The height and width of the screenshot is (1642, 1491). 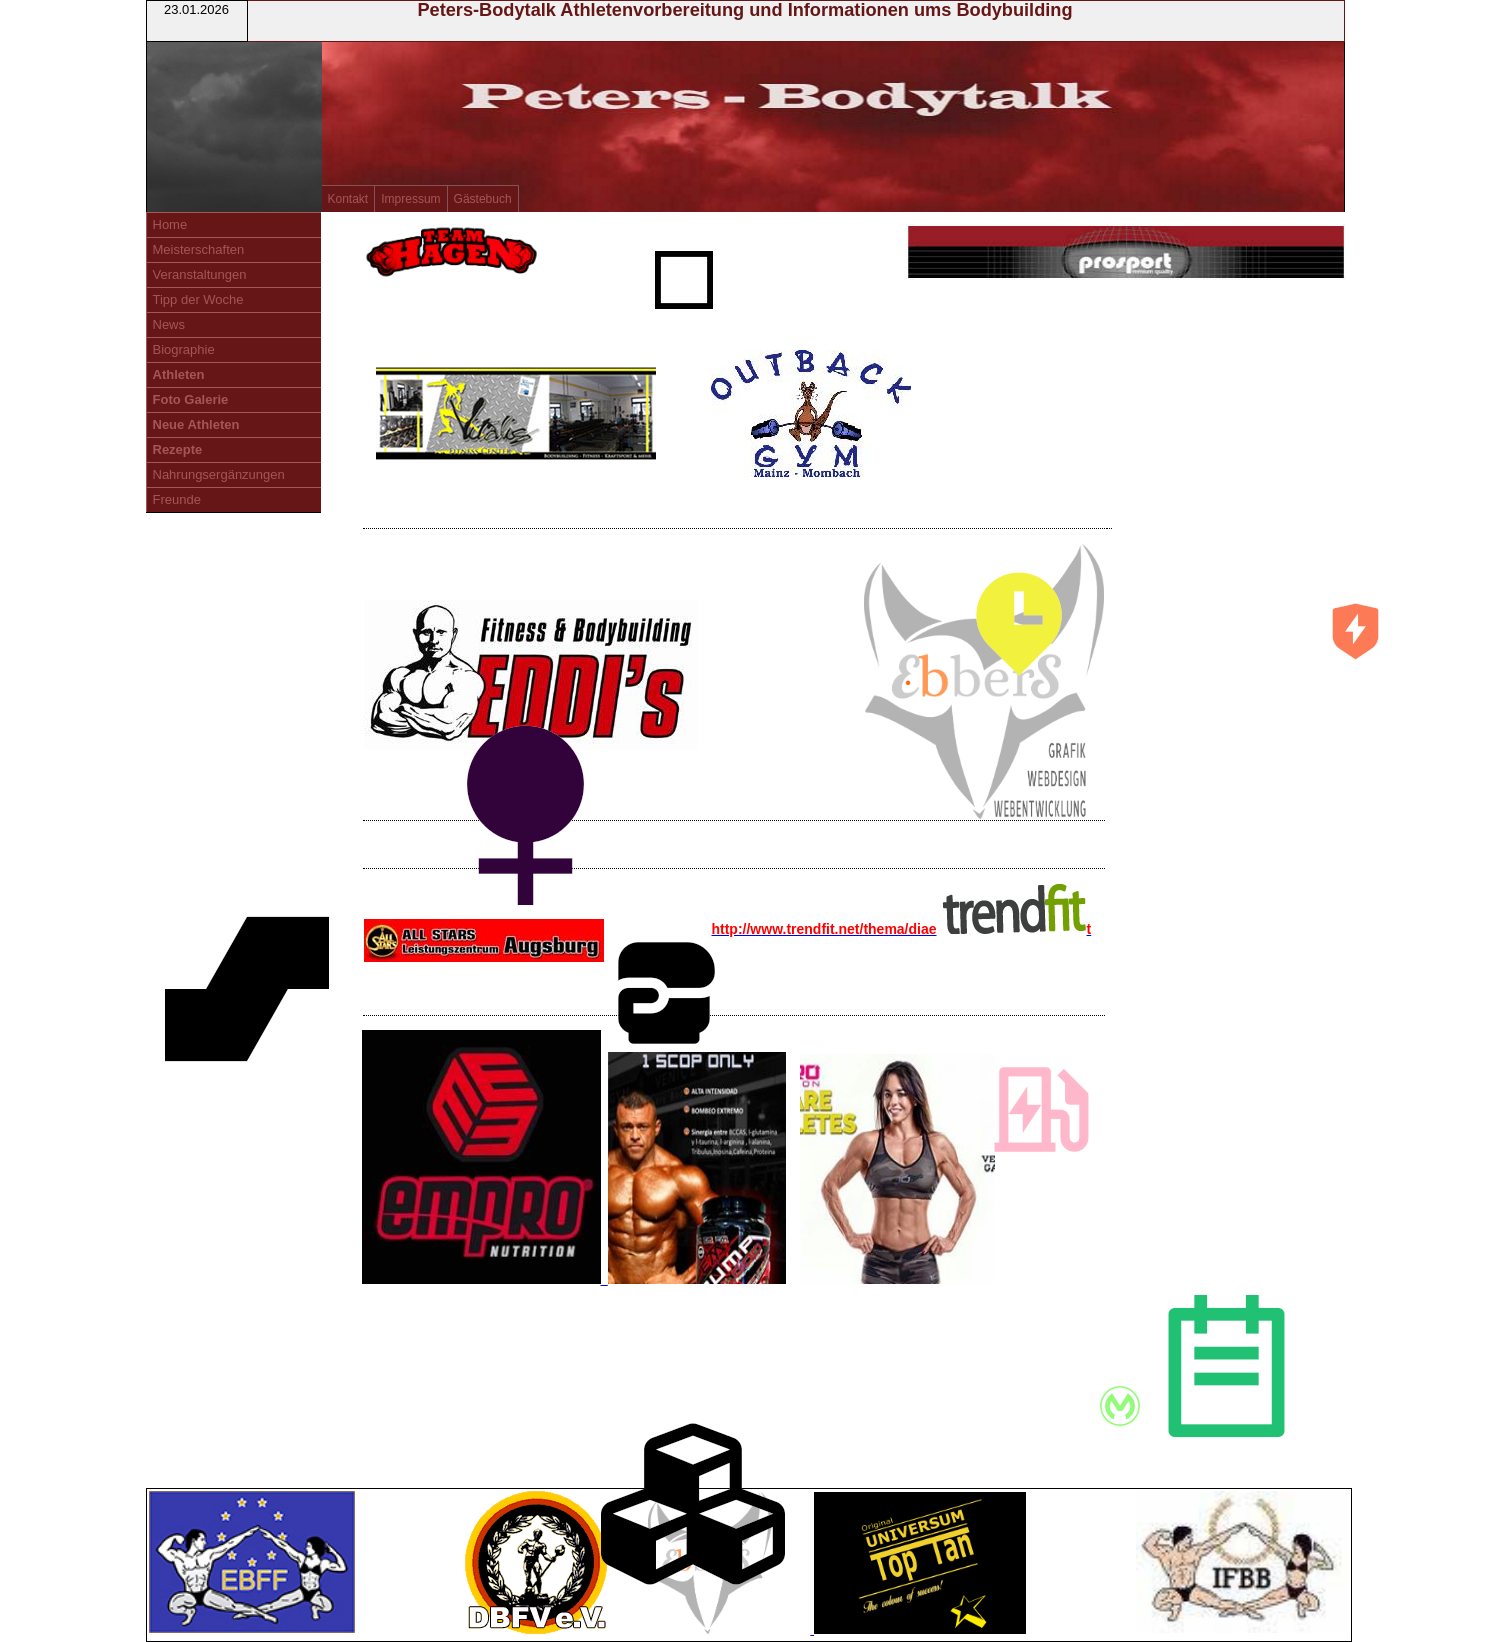 What do you see at coordinates (1226, 1372) in the screenshot?
I see `view your to-do list` at bounding box center [1226, 1372].